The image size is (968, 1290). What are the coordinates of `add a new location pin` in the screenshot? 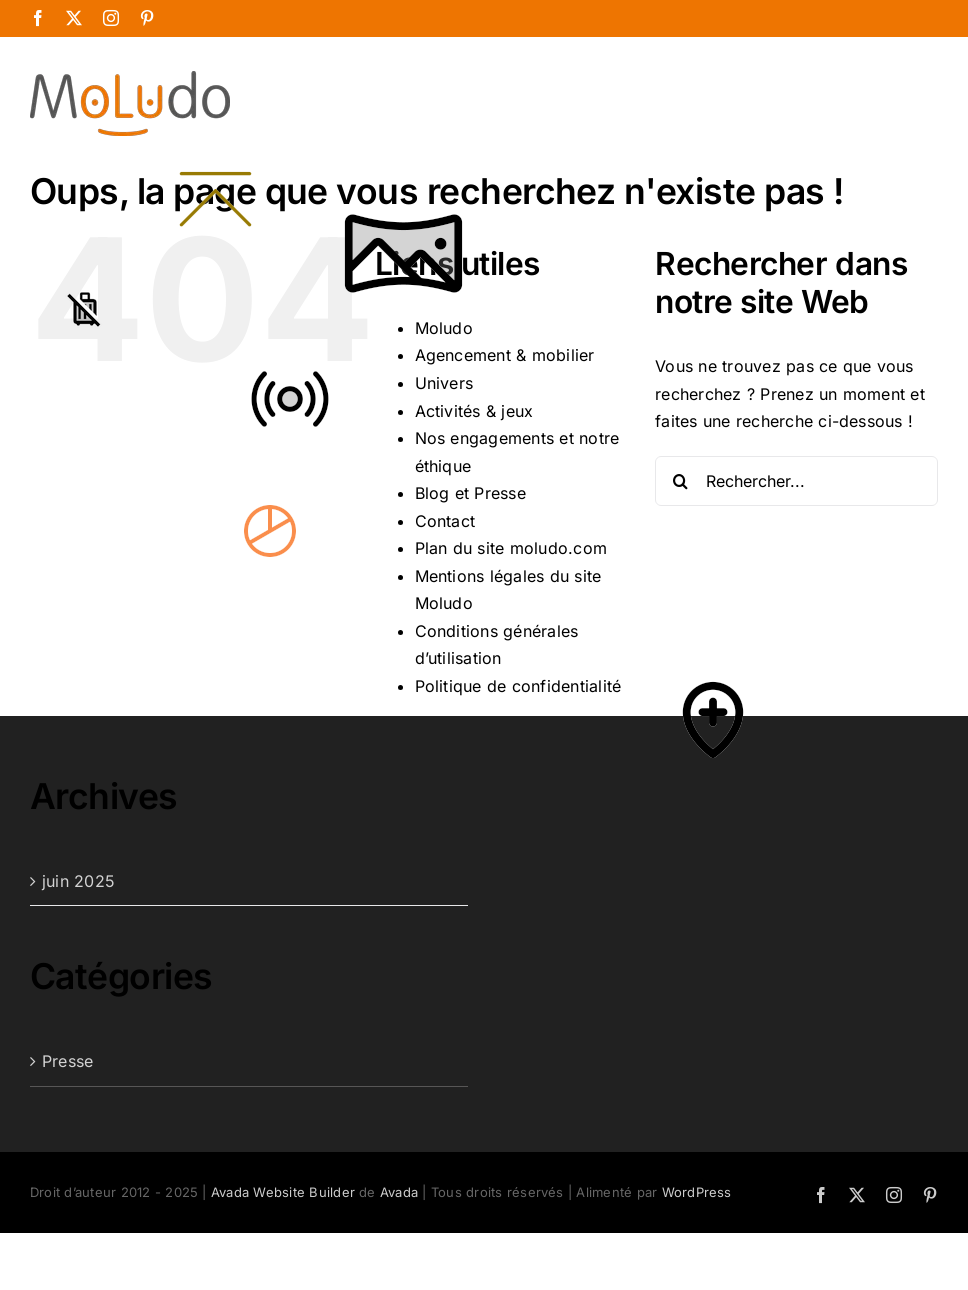 It's located at (713, 720).